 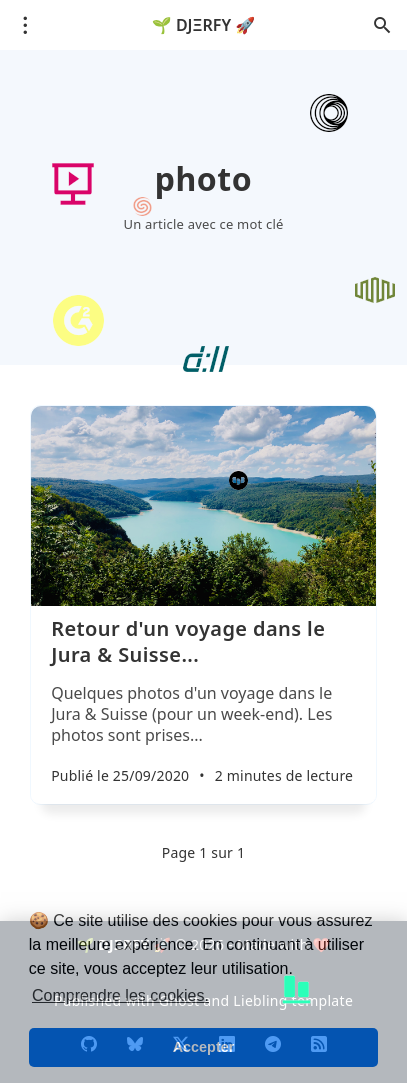 What do you see at coordinates (78, 320) in the screenshot?
I see `view G2 reviews and ratings` at bounding box center [78, 320].